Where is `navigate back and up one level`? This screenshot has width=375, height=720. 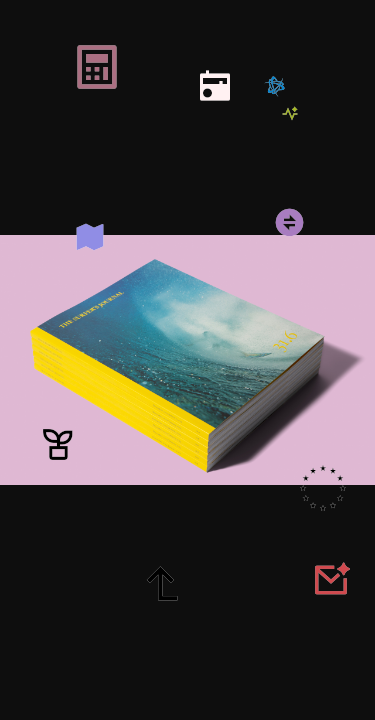
navigate back and up one level is located at coordinates (162, 585).